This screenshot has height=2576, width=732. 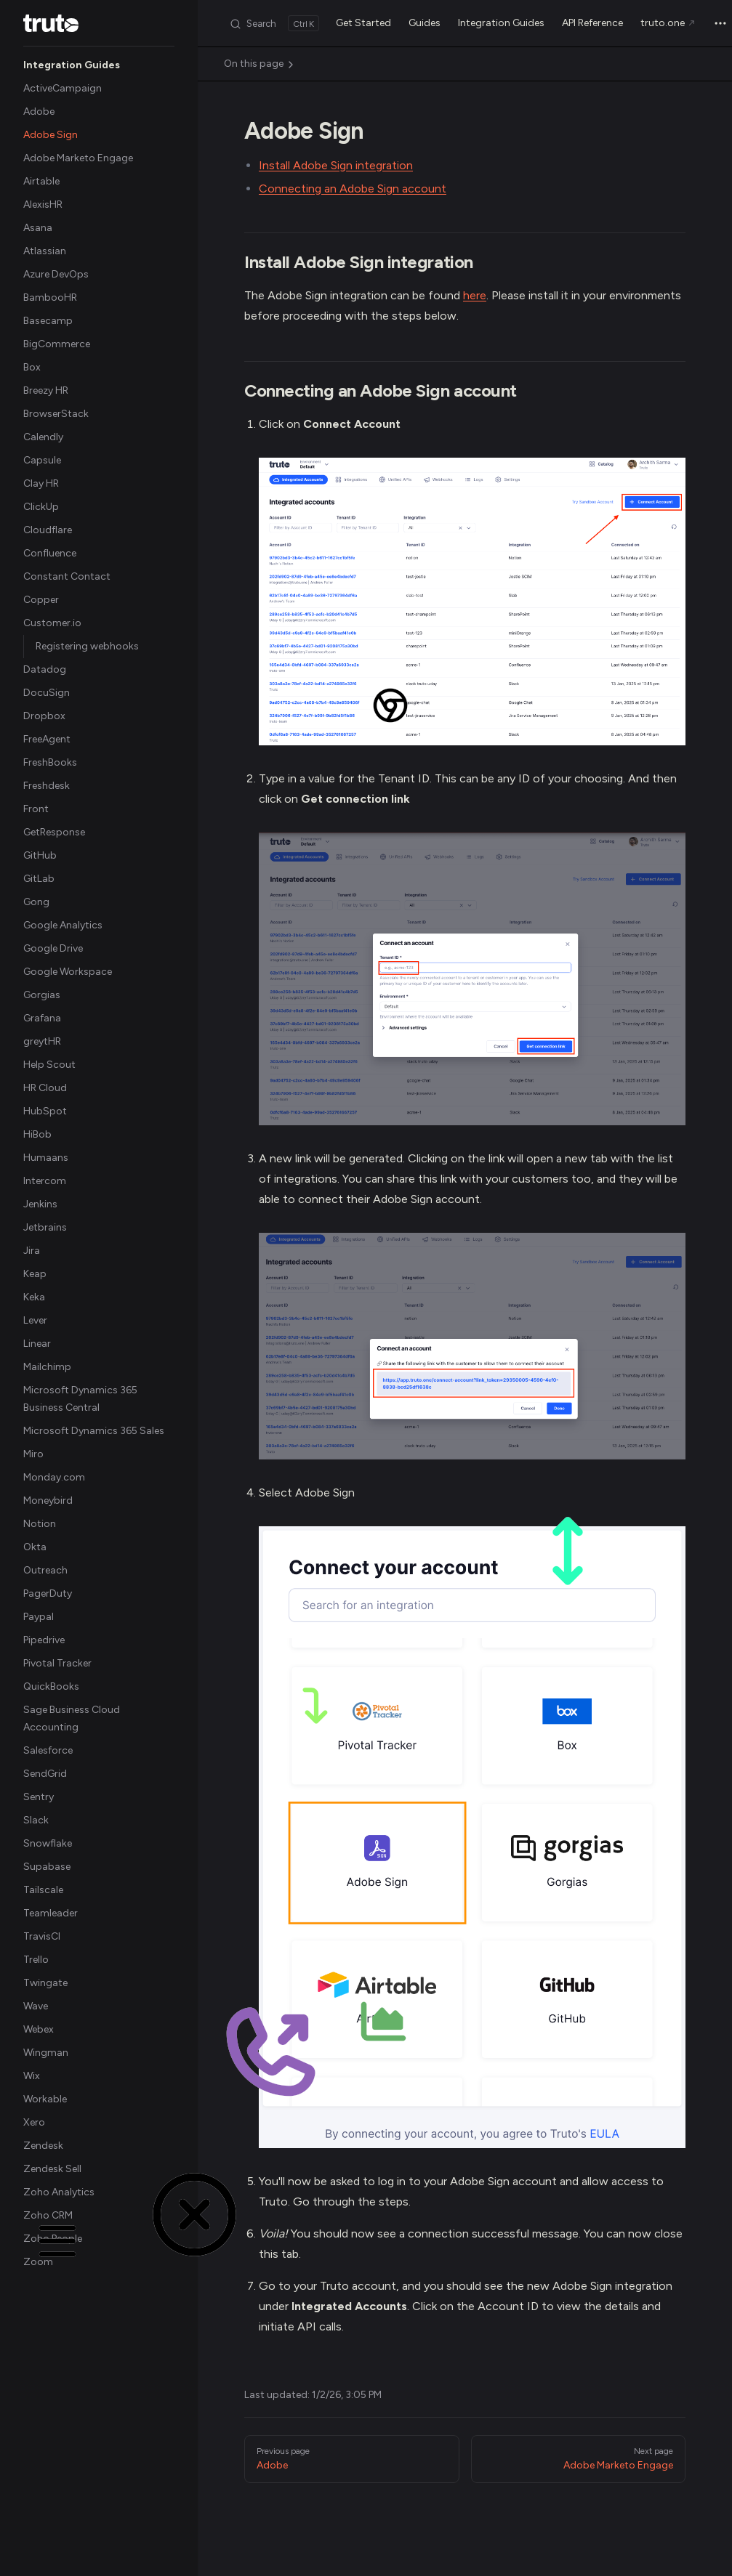 I want to click on open link in Google Chrome, so click(x=390, y=705).